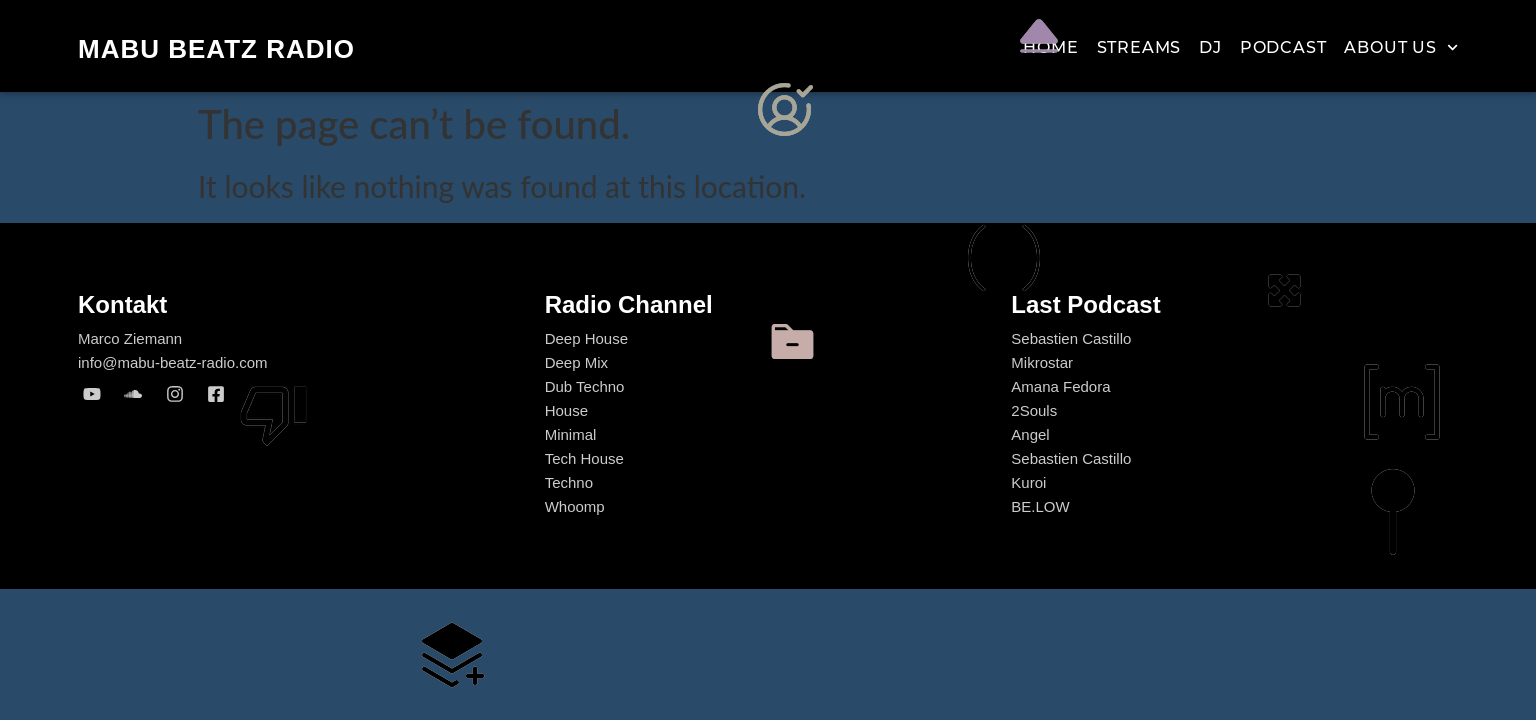 Image resolution: width=1536 pixels, height=720 pixels. What do you see at coordinates (792, 341) in the screenshot?
I see `remove a file from this folder` at bounding box center [792, 341].